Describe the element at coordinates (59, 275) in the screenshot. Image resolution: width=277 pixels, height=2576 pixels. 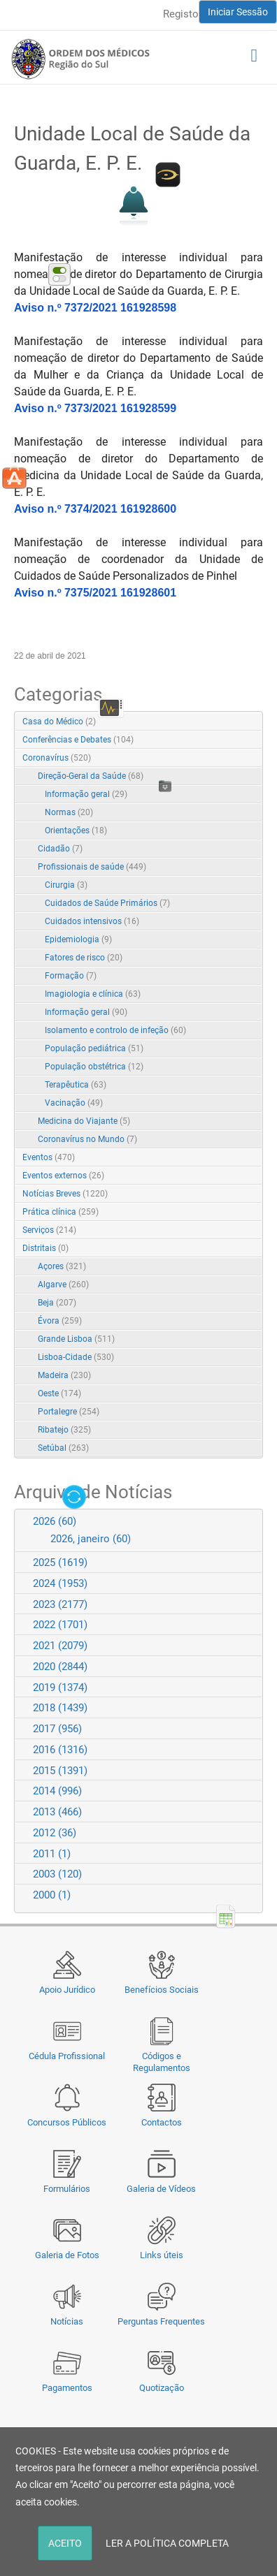
I see `open desktop preferences or settings` at that location.